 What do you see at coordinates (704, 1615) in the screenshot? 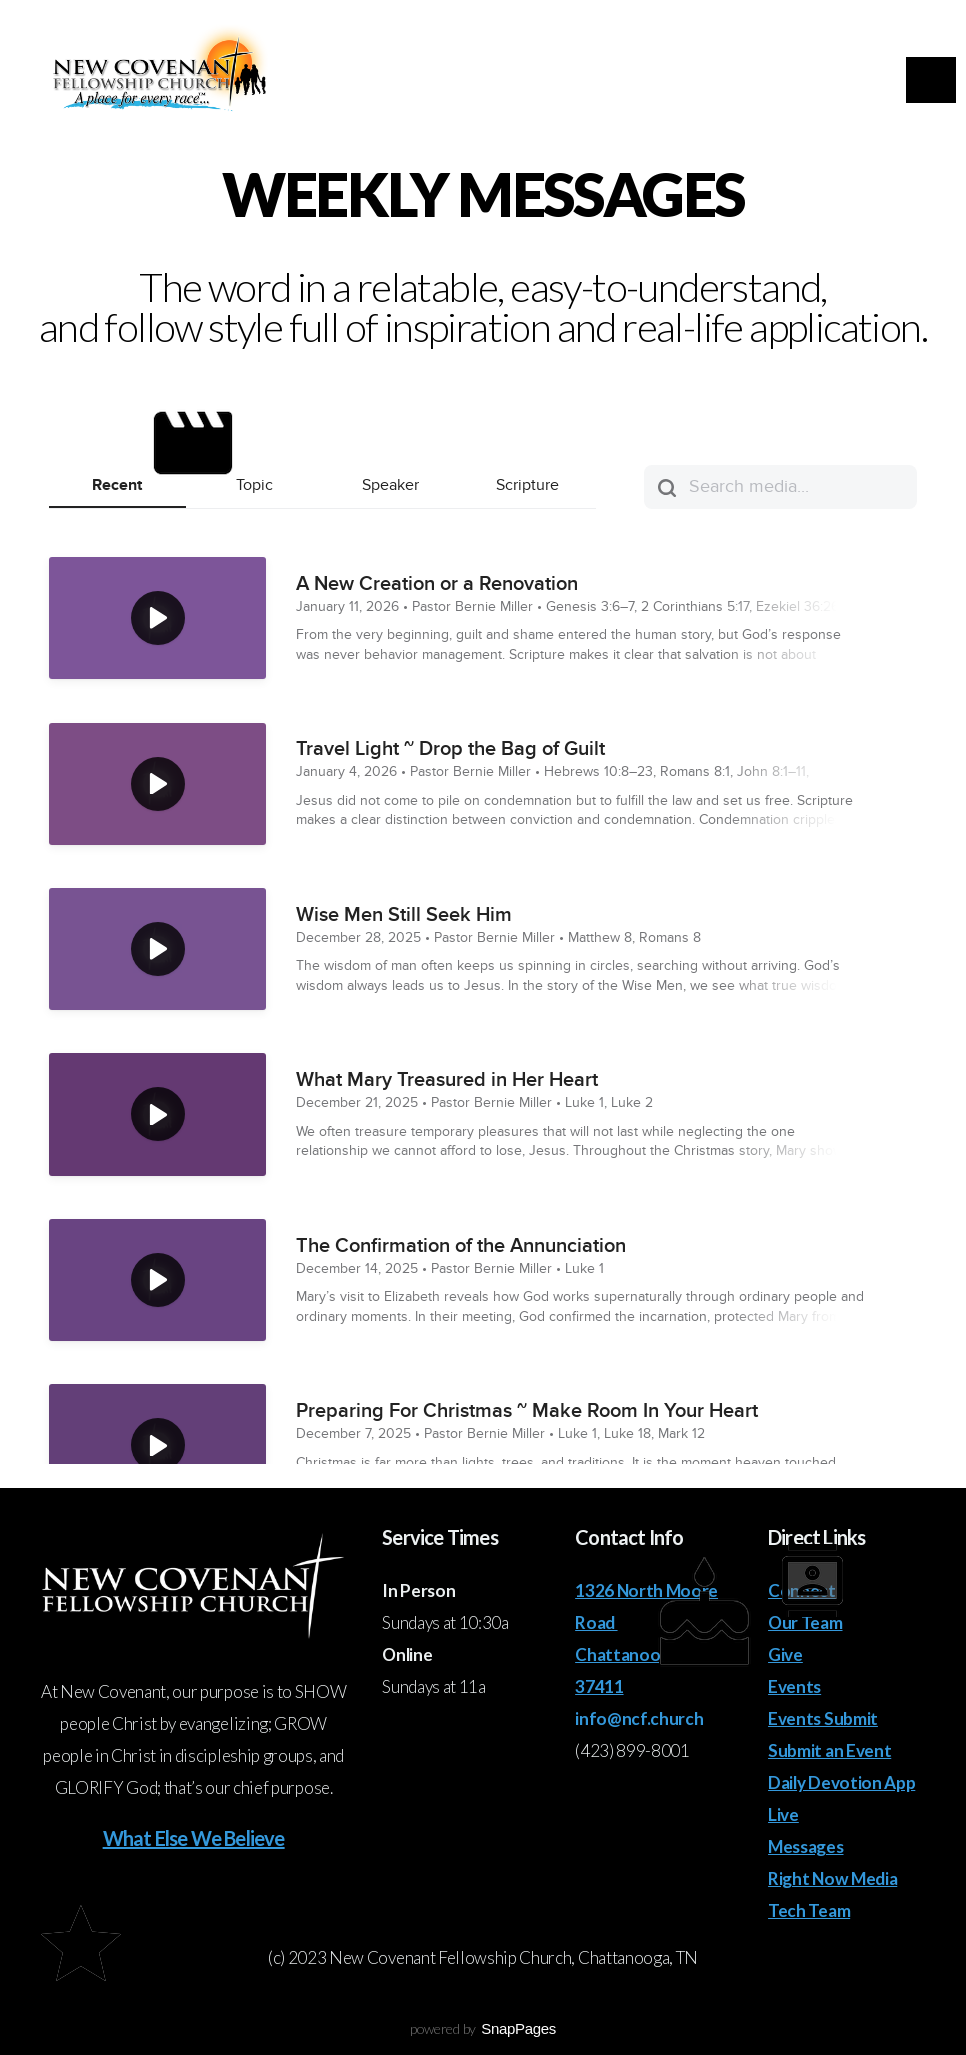
I see `view birthday reminders` at bounding box center [704, 1615].